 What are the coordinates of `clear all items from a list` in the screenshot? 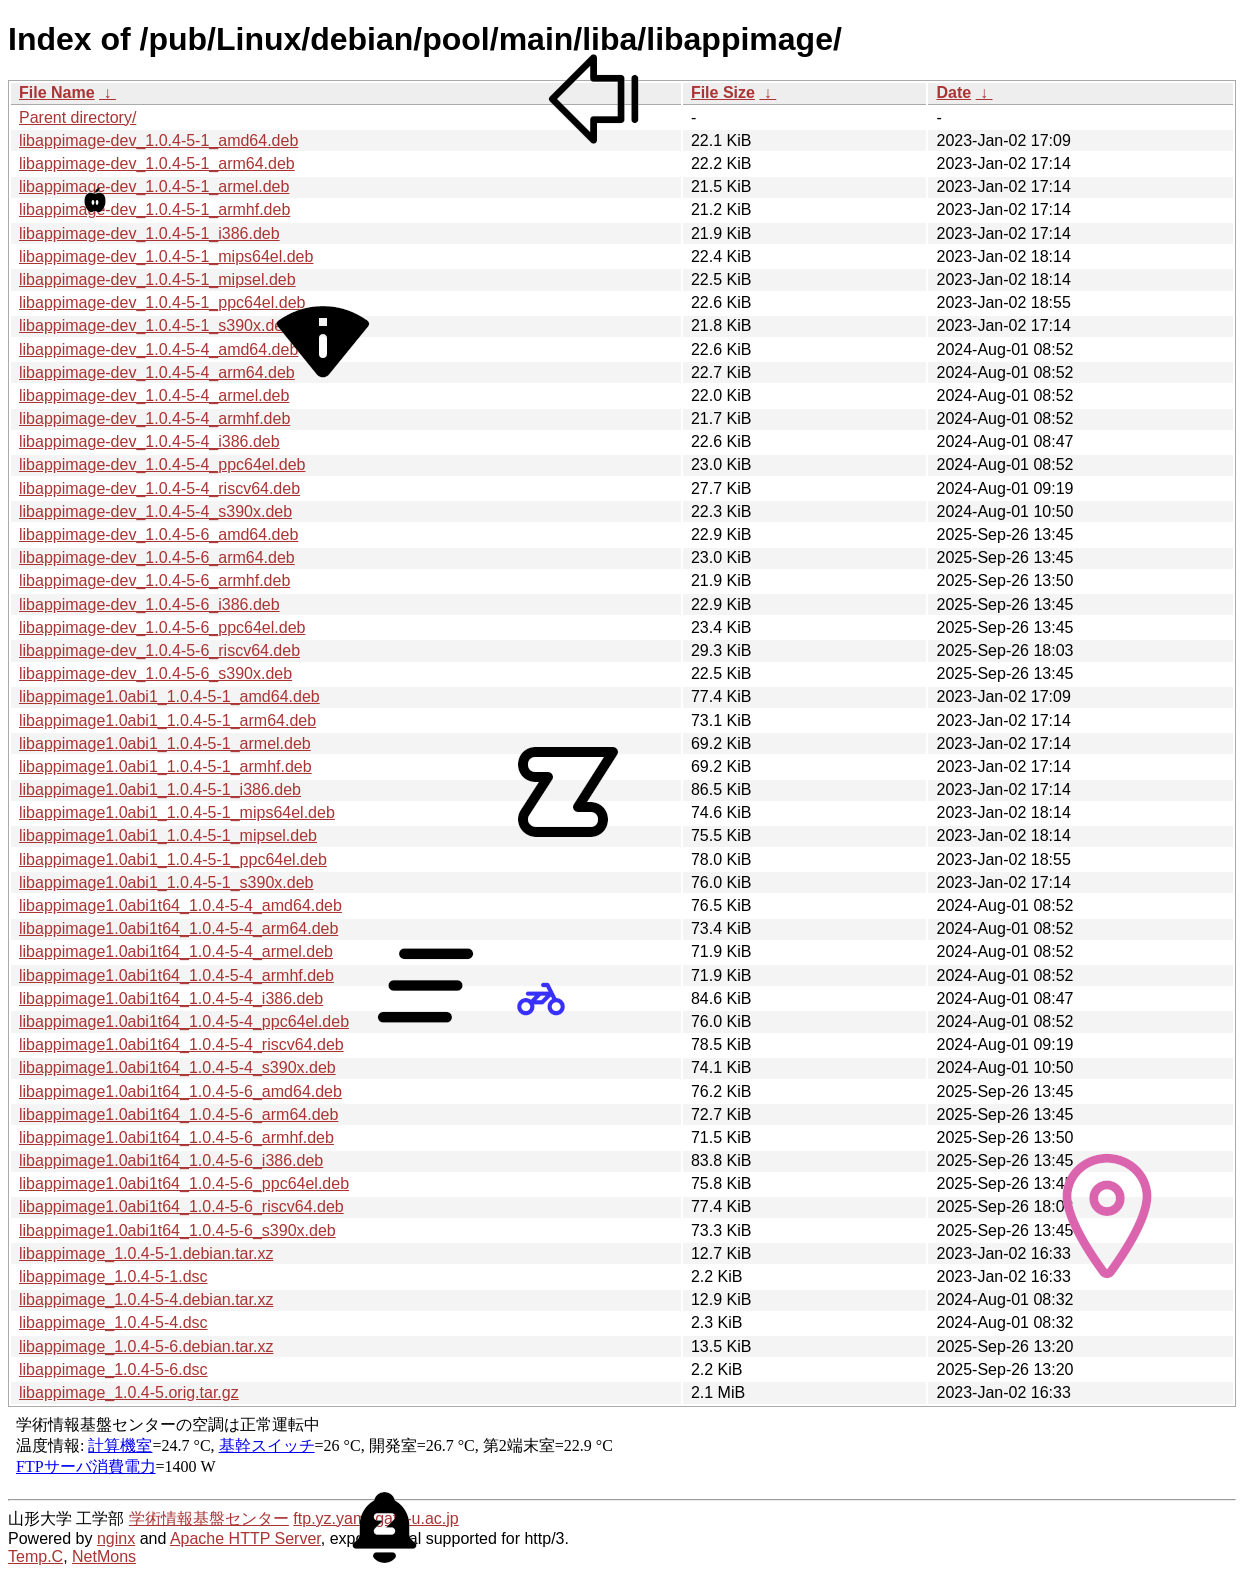 It's located at (425, 985).